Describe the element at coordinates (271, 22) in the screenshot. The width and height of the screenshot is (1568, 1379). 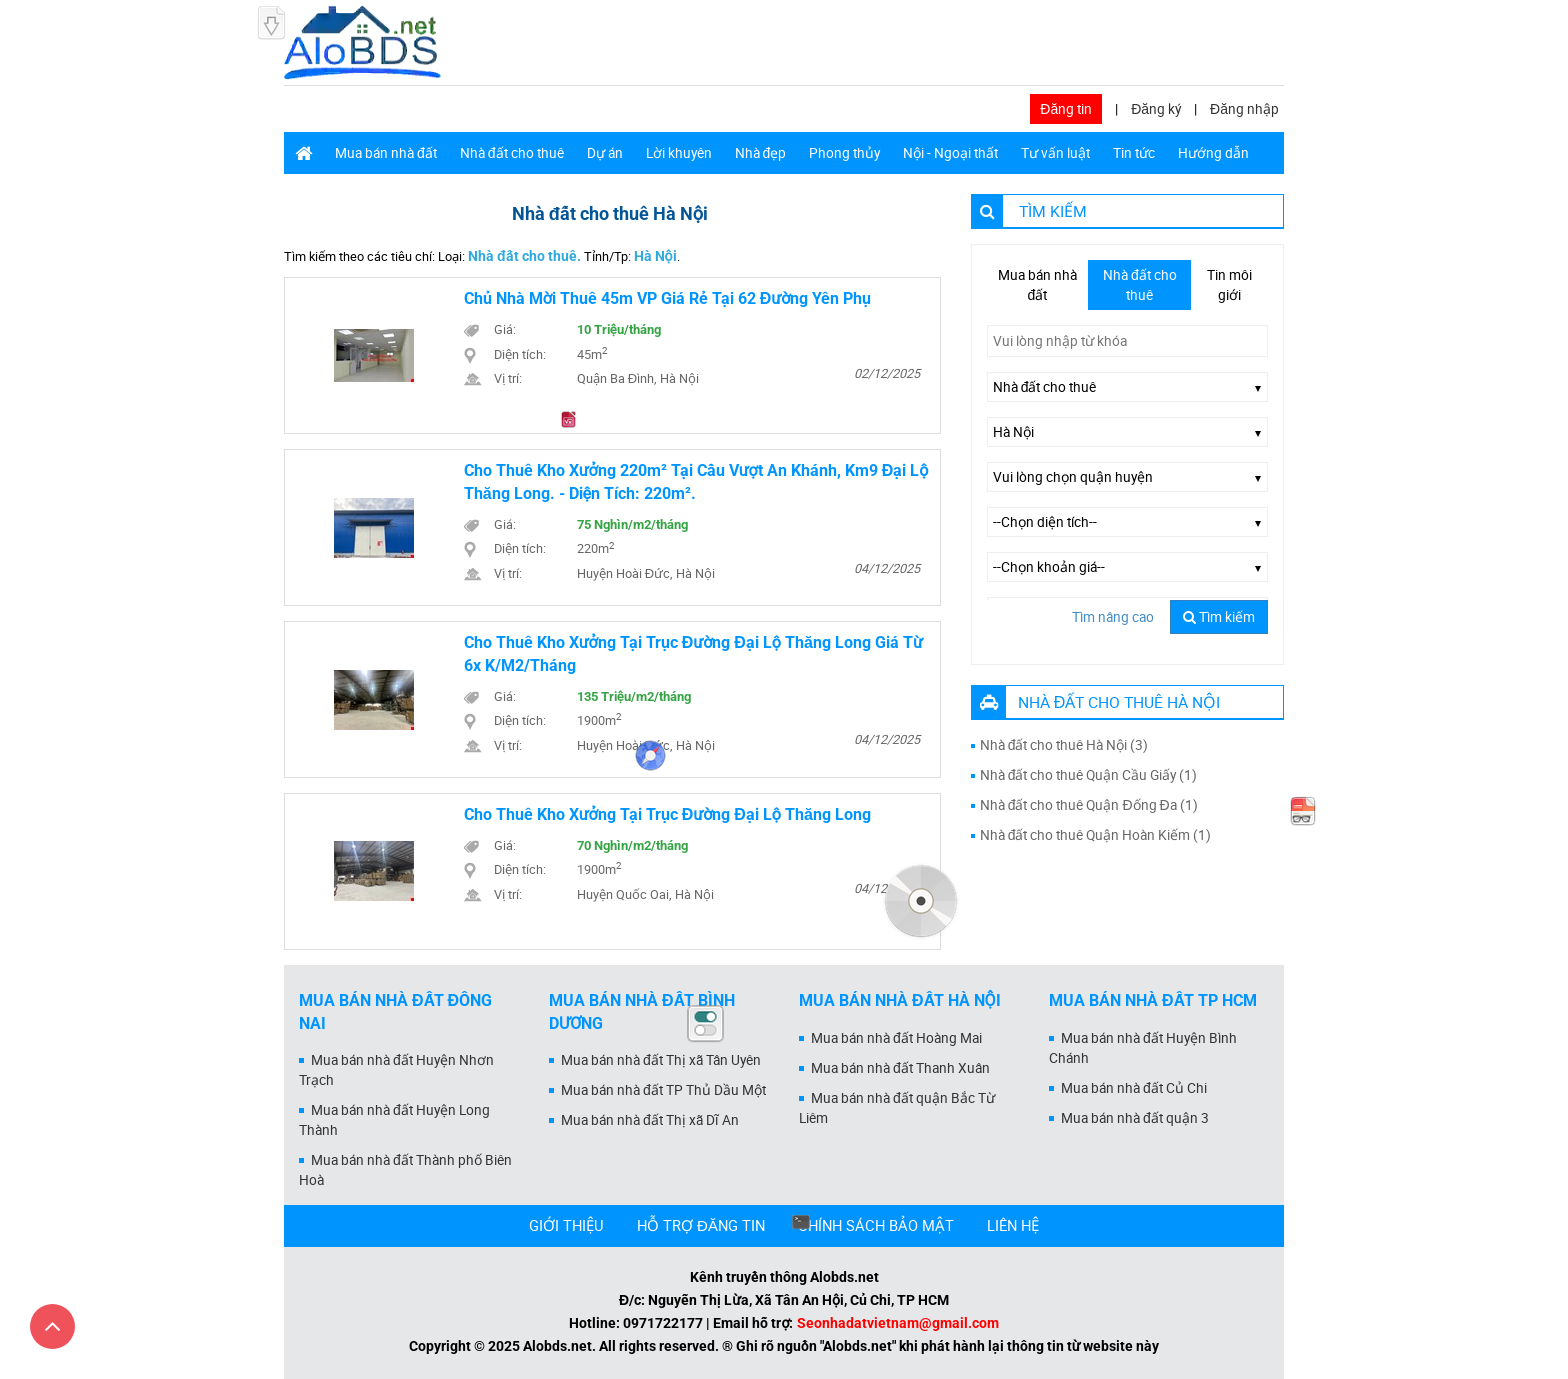
I see `install a file or software package` at that location.